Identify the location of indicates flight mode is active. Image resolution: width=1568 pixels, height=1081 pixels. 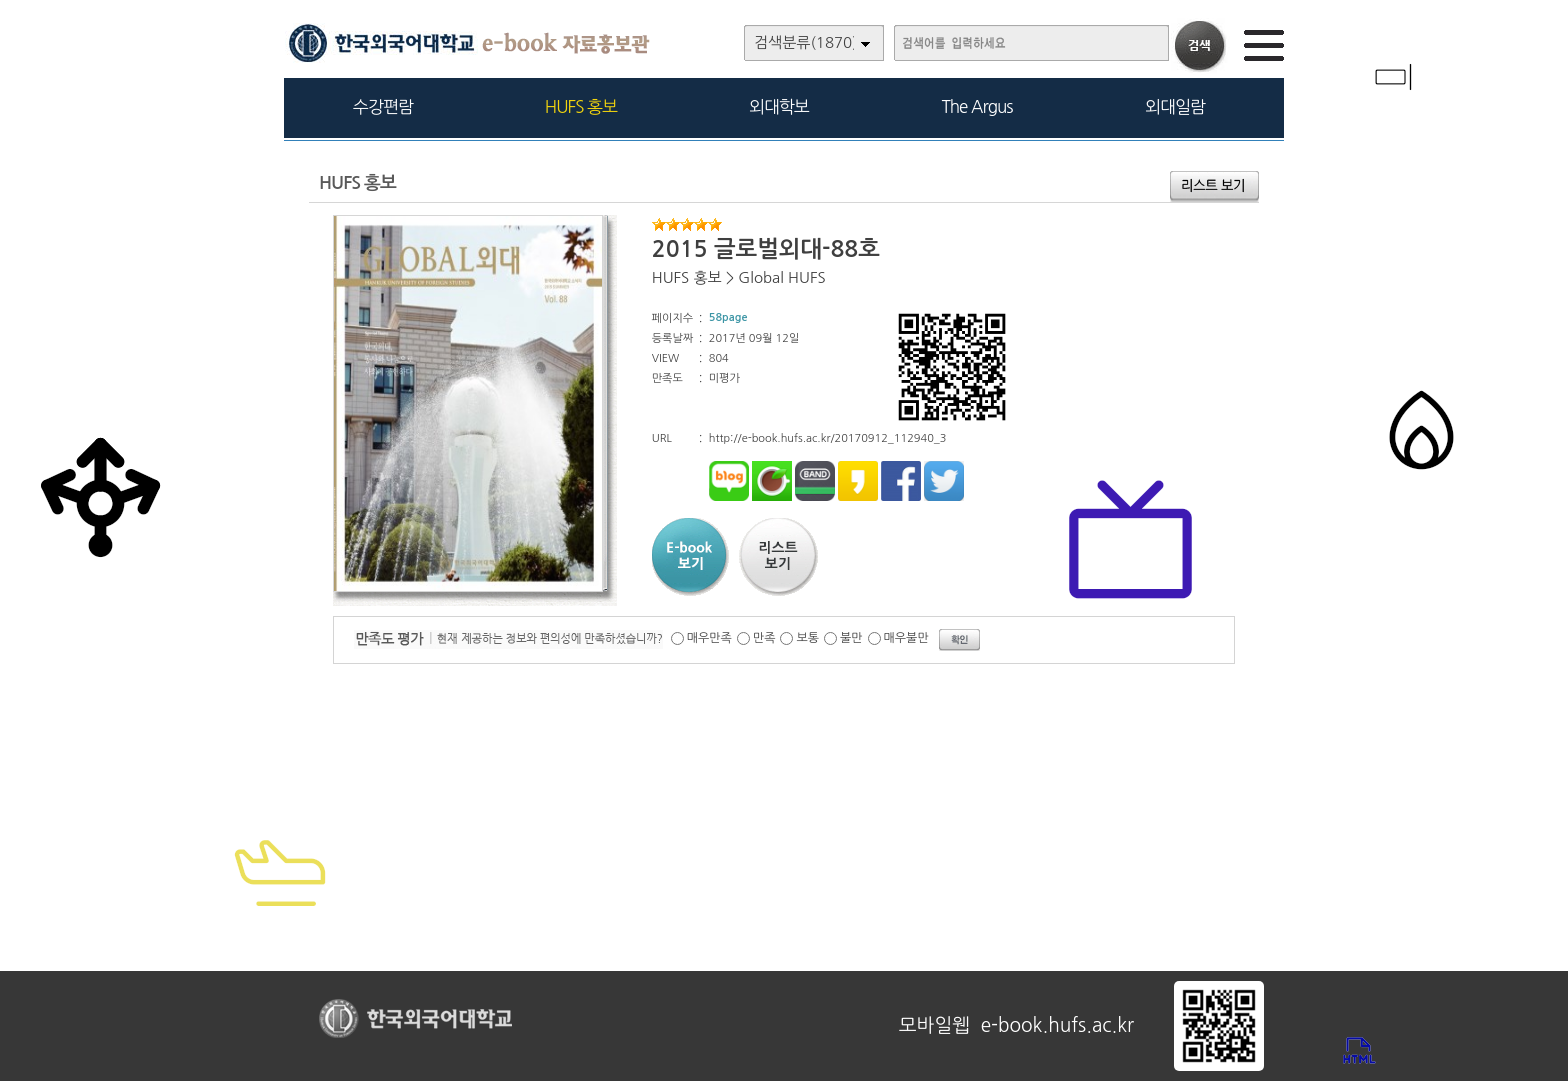
(280, 870).